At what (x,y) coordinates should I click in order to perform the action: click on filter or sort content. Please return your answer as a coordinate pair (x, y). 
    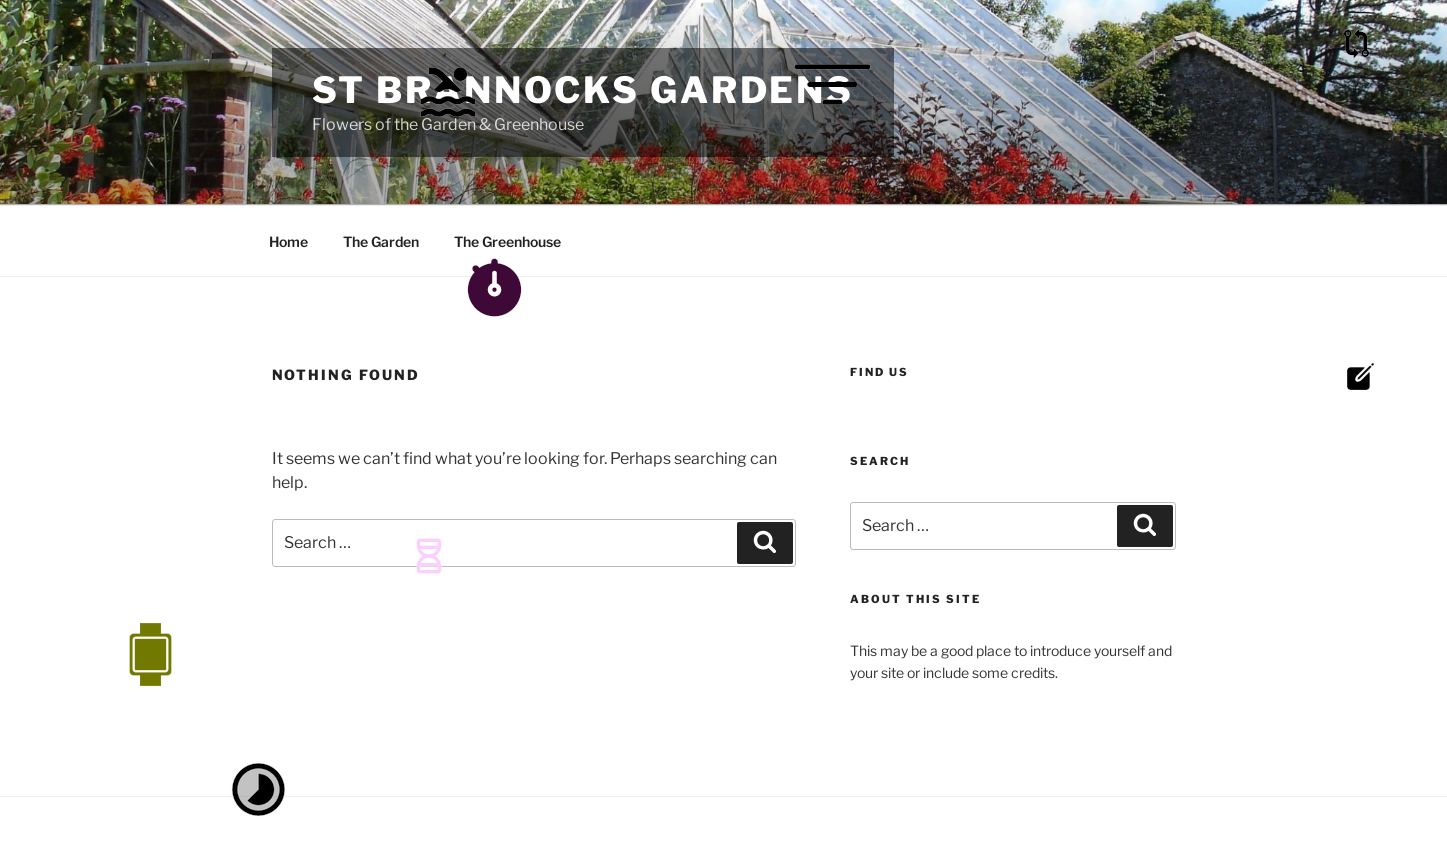
    Looking at the image, I should click on (832, 84).